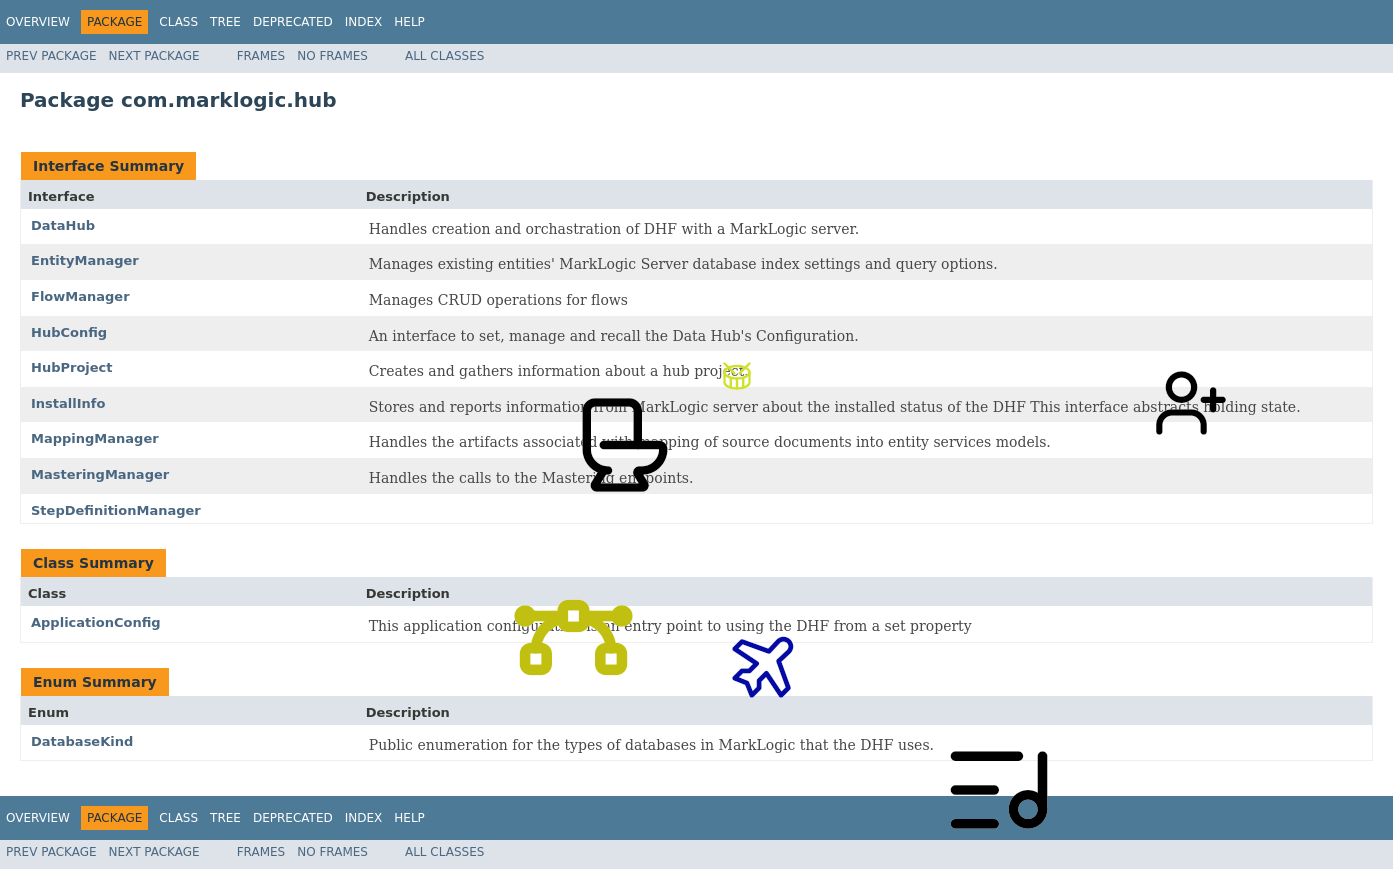 This screenshot has height=869, width=1393. What do you see at coordinates (625, 445) in the screenshot?
I see `locate nearby restroom facilities` at bounding box center [625, 445].